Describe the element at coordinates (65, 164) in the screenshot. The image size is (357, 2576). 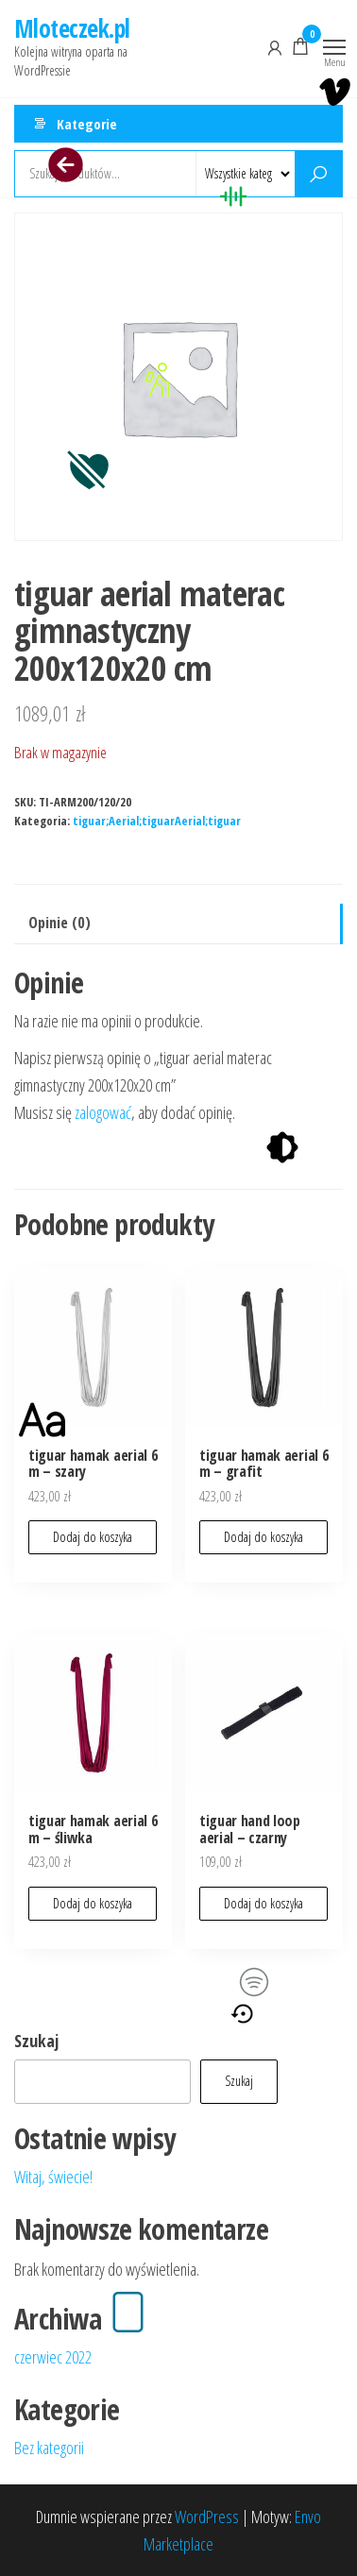
I see `go back to the previous screen` at that location.